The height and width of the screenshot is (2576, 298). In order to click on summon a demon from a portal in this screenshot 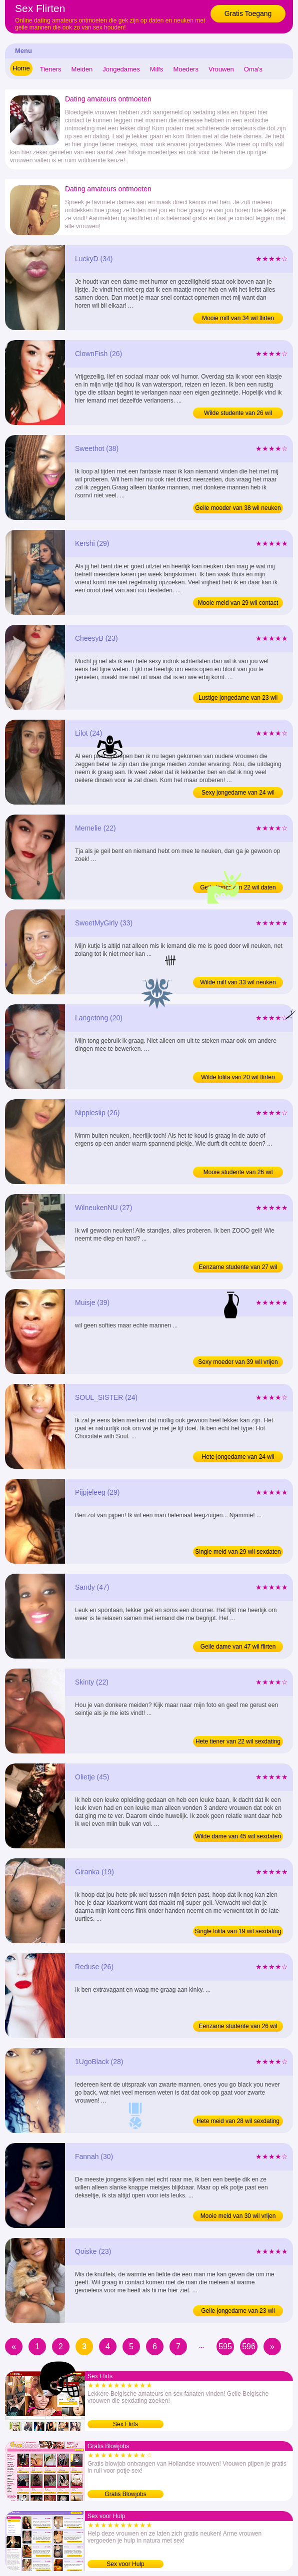, I will do `click(224, 886)`.